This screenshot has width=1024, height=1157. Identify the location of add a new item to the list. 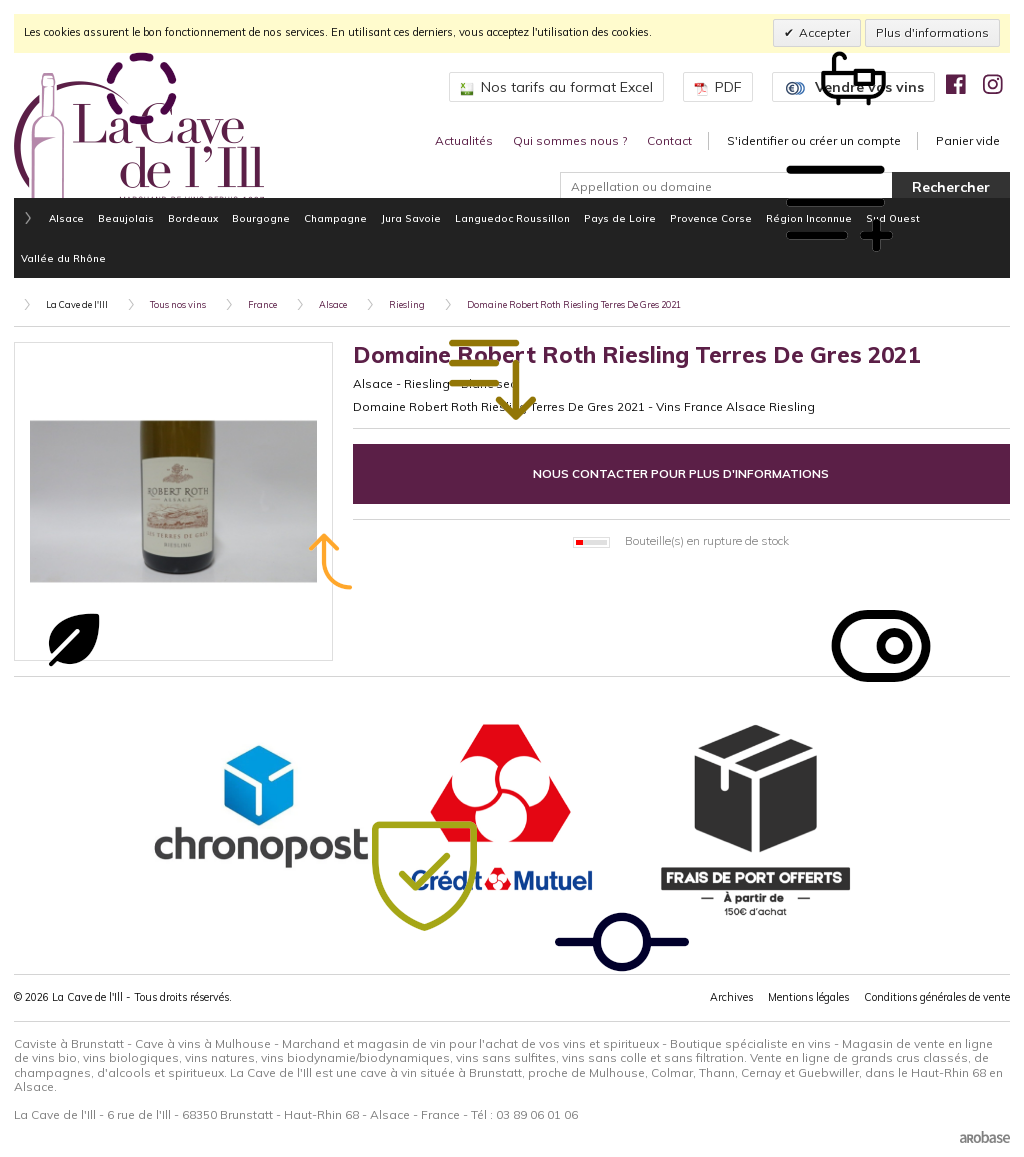
(835, 202).